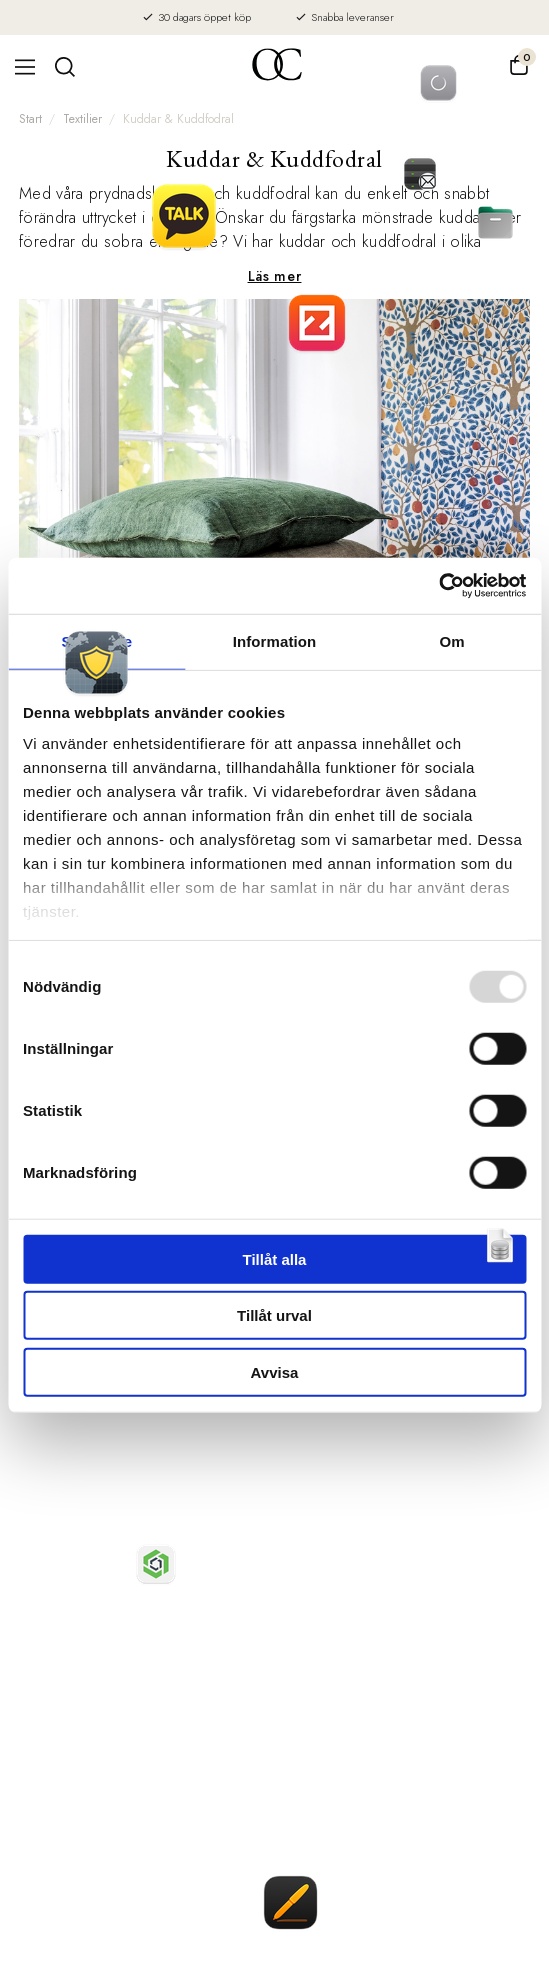 Image resolution: width=549 pixels, height=1970 pixels. Describe the element at coordinates (500, 1246) in the screenshot. I see `open an sql database file` at that location.